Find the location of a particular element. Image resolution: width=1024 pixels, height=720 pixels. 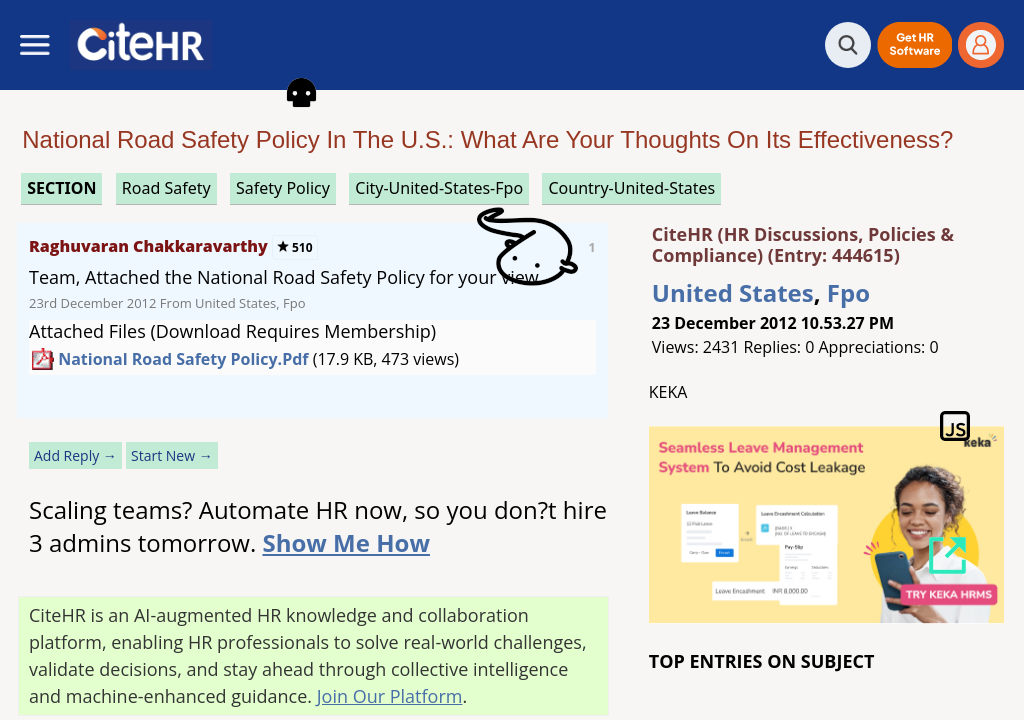

support creators on afdian is located at coordinates (527, 246).